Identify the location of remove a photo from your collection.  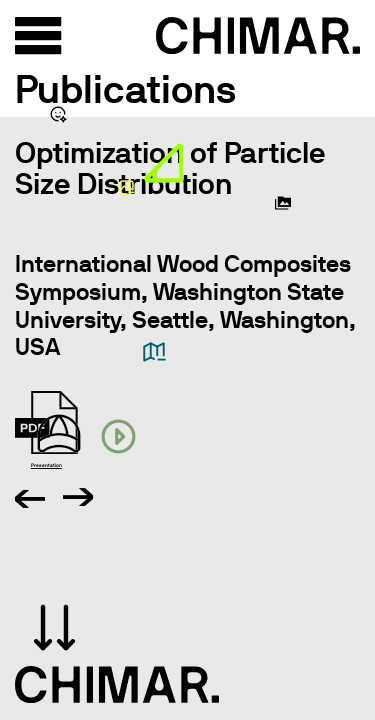
(126, 187).